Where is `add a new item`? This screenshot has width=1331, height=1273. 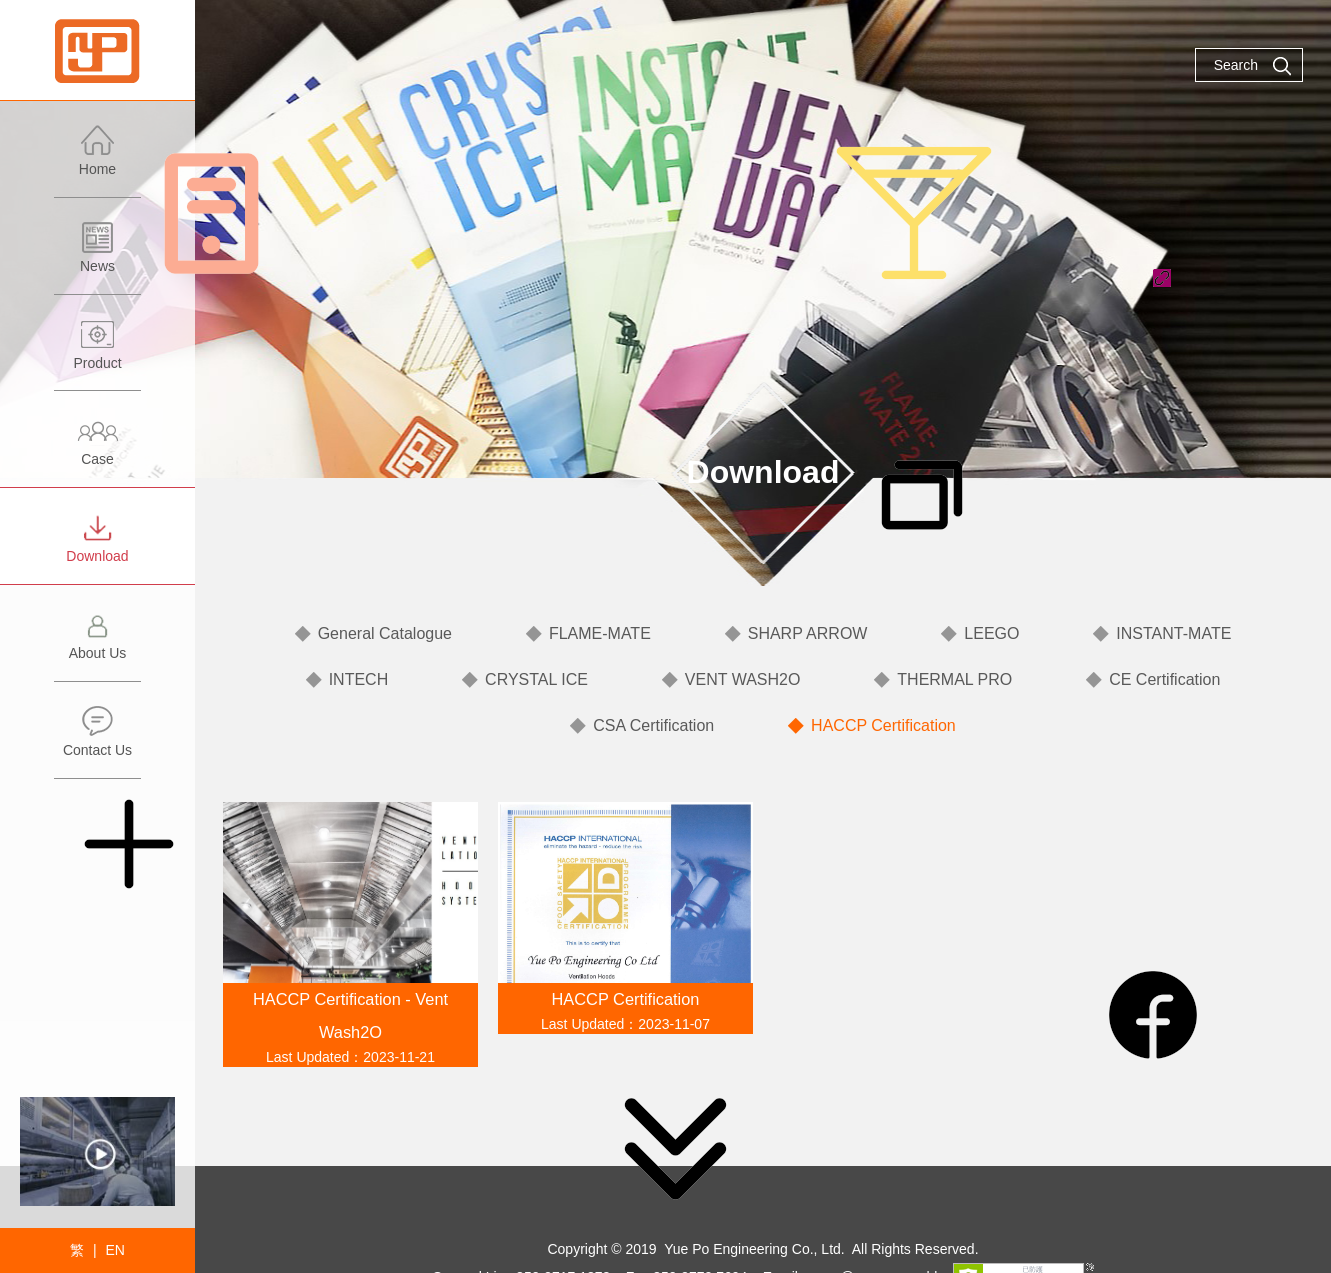 add a new item is located at coordinates (129, 844).